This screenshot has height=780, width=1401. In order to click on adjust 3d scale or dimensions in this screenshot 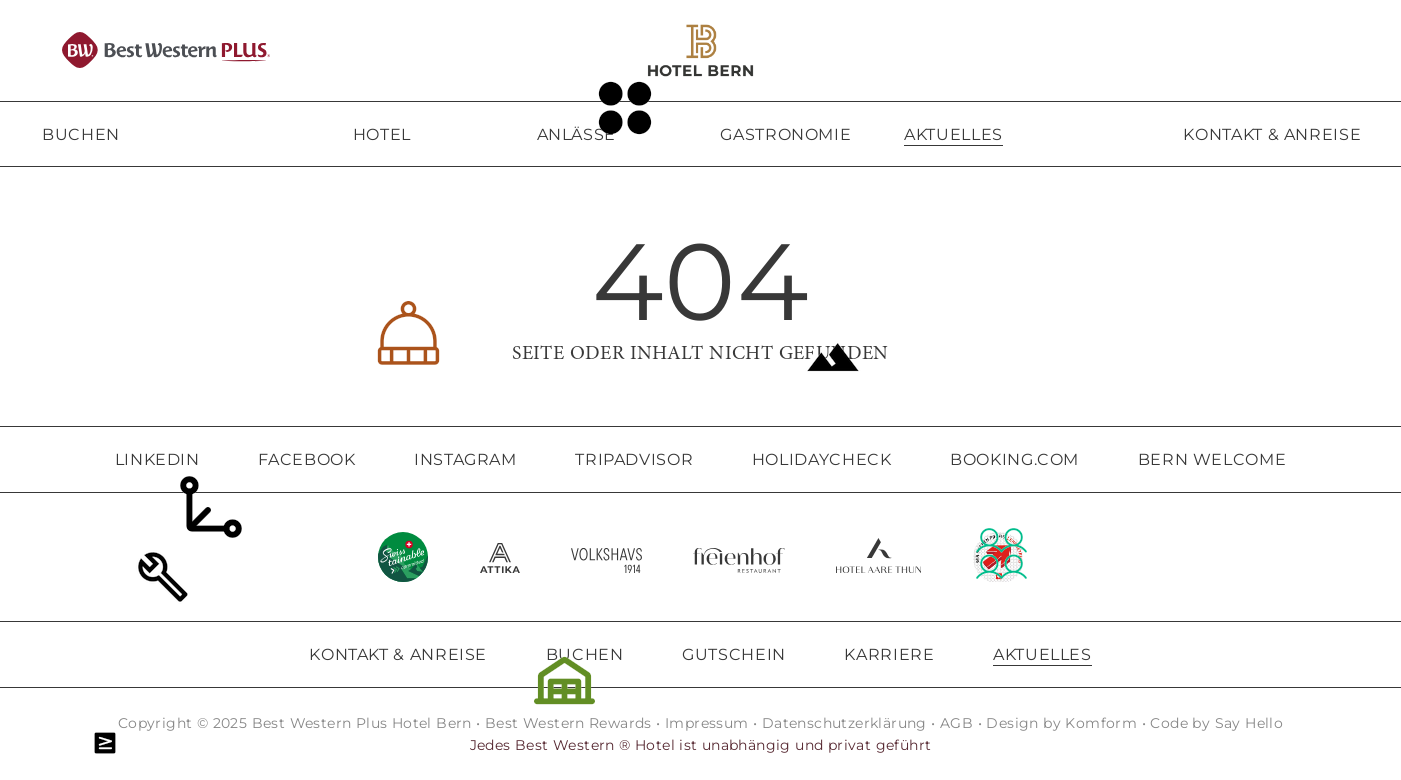, I will do `click(211, 507)`.